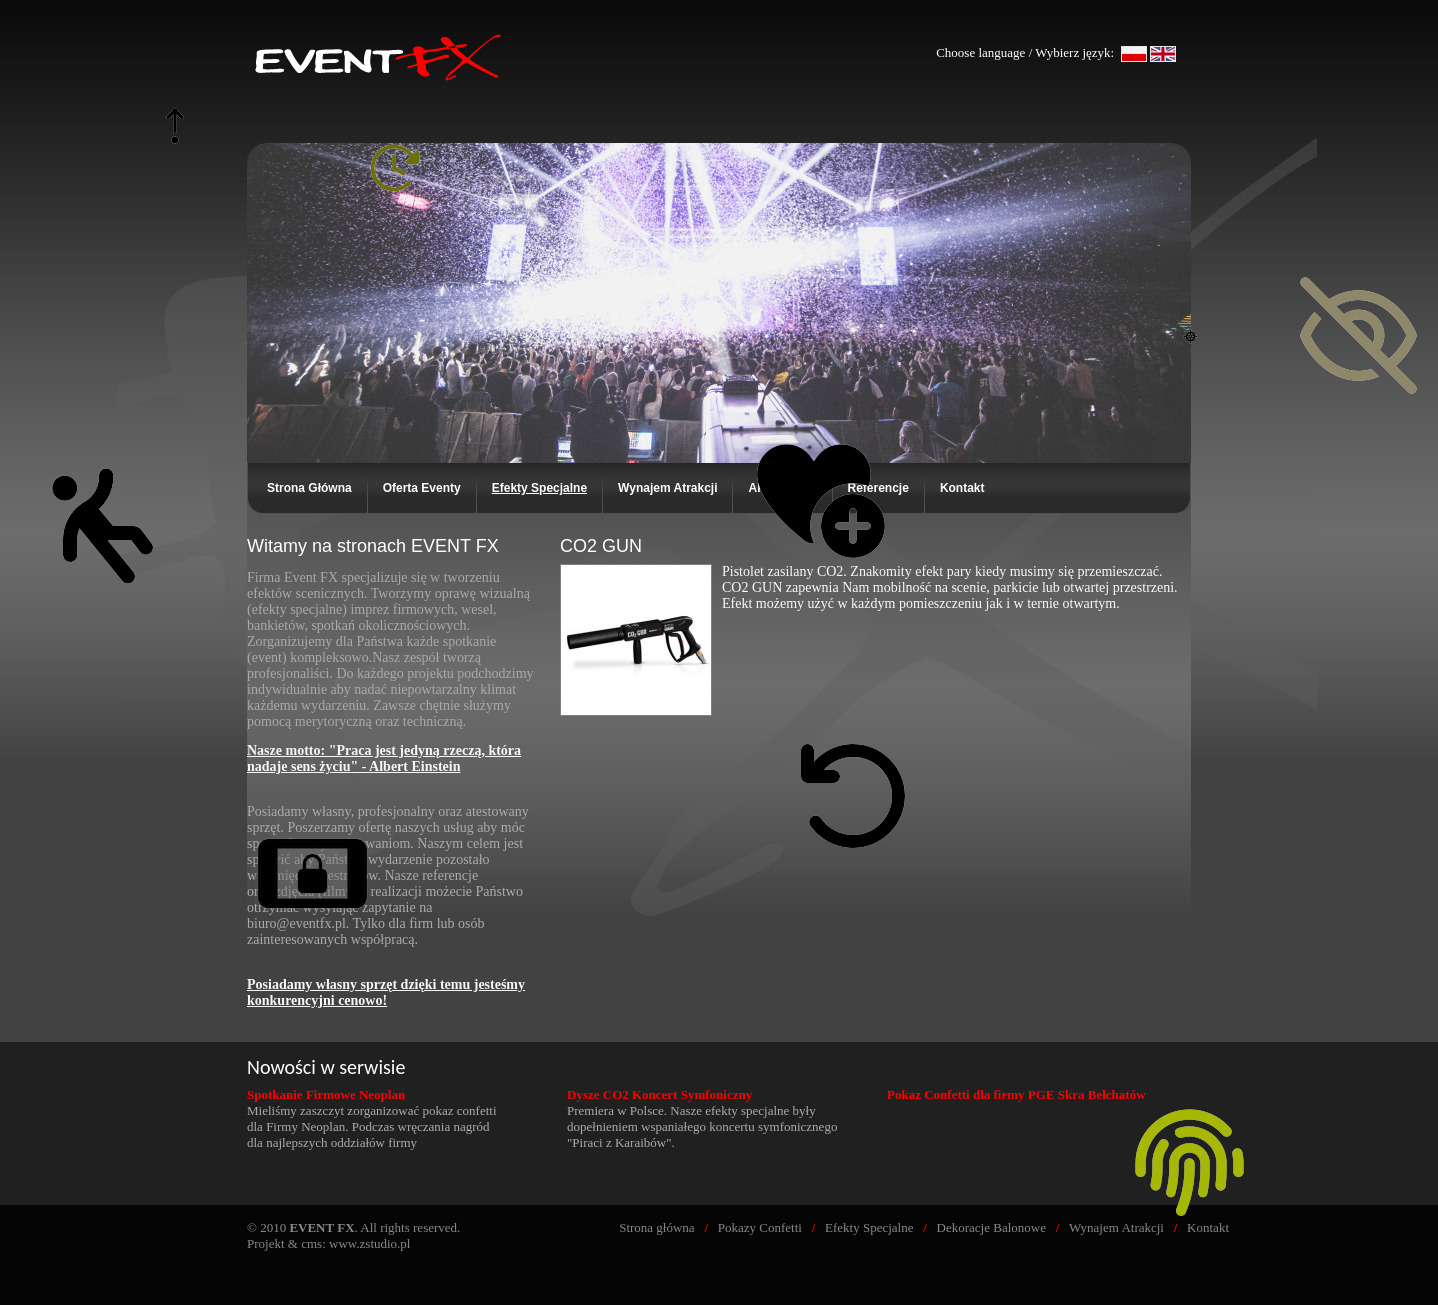 The width and height of the screenshot is (1438, 1305). Describe the element at coordinates (312, 873) in the screenshot. I see `lock screen orientation to landscape mode` at that location.